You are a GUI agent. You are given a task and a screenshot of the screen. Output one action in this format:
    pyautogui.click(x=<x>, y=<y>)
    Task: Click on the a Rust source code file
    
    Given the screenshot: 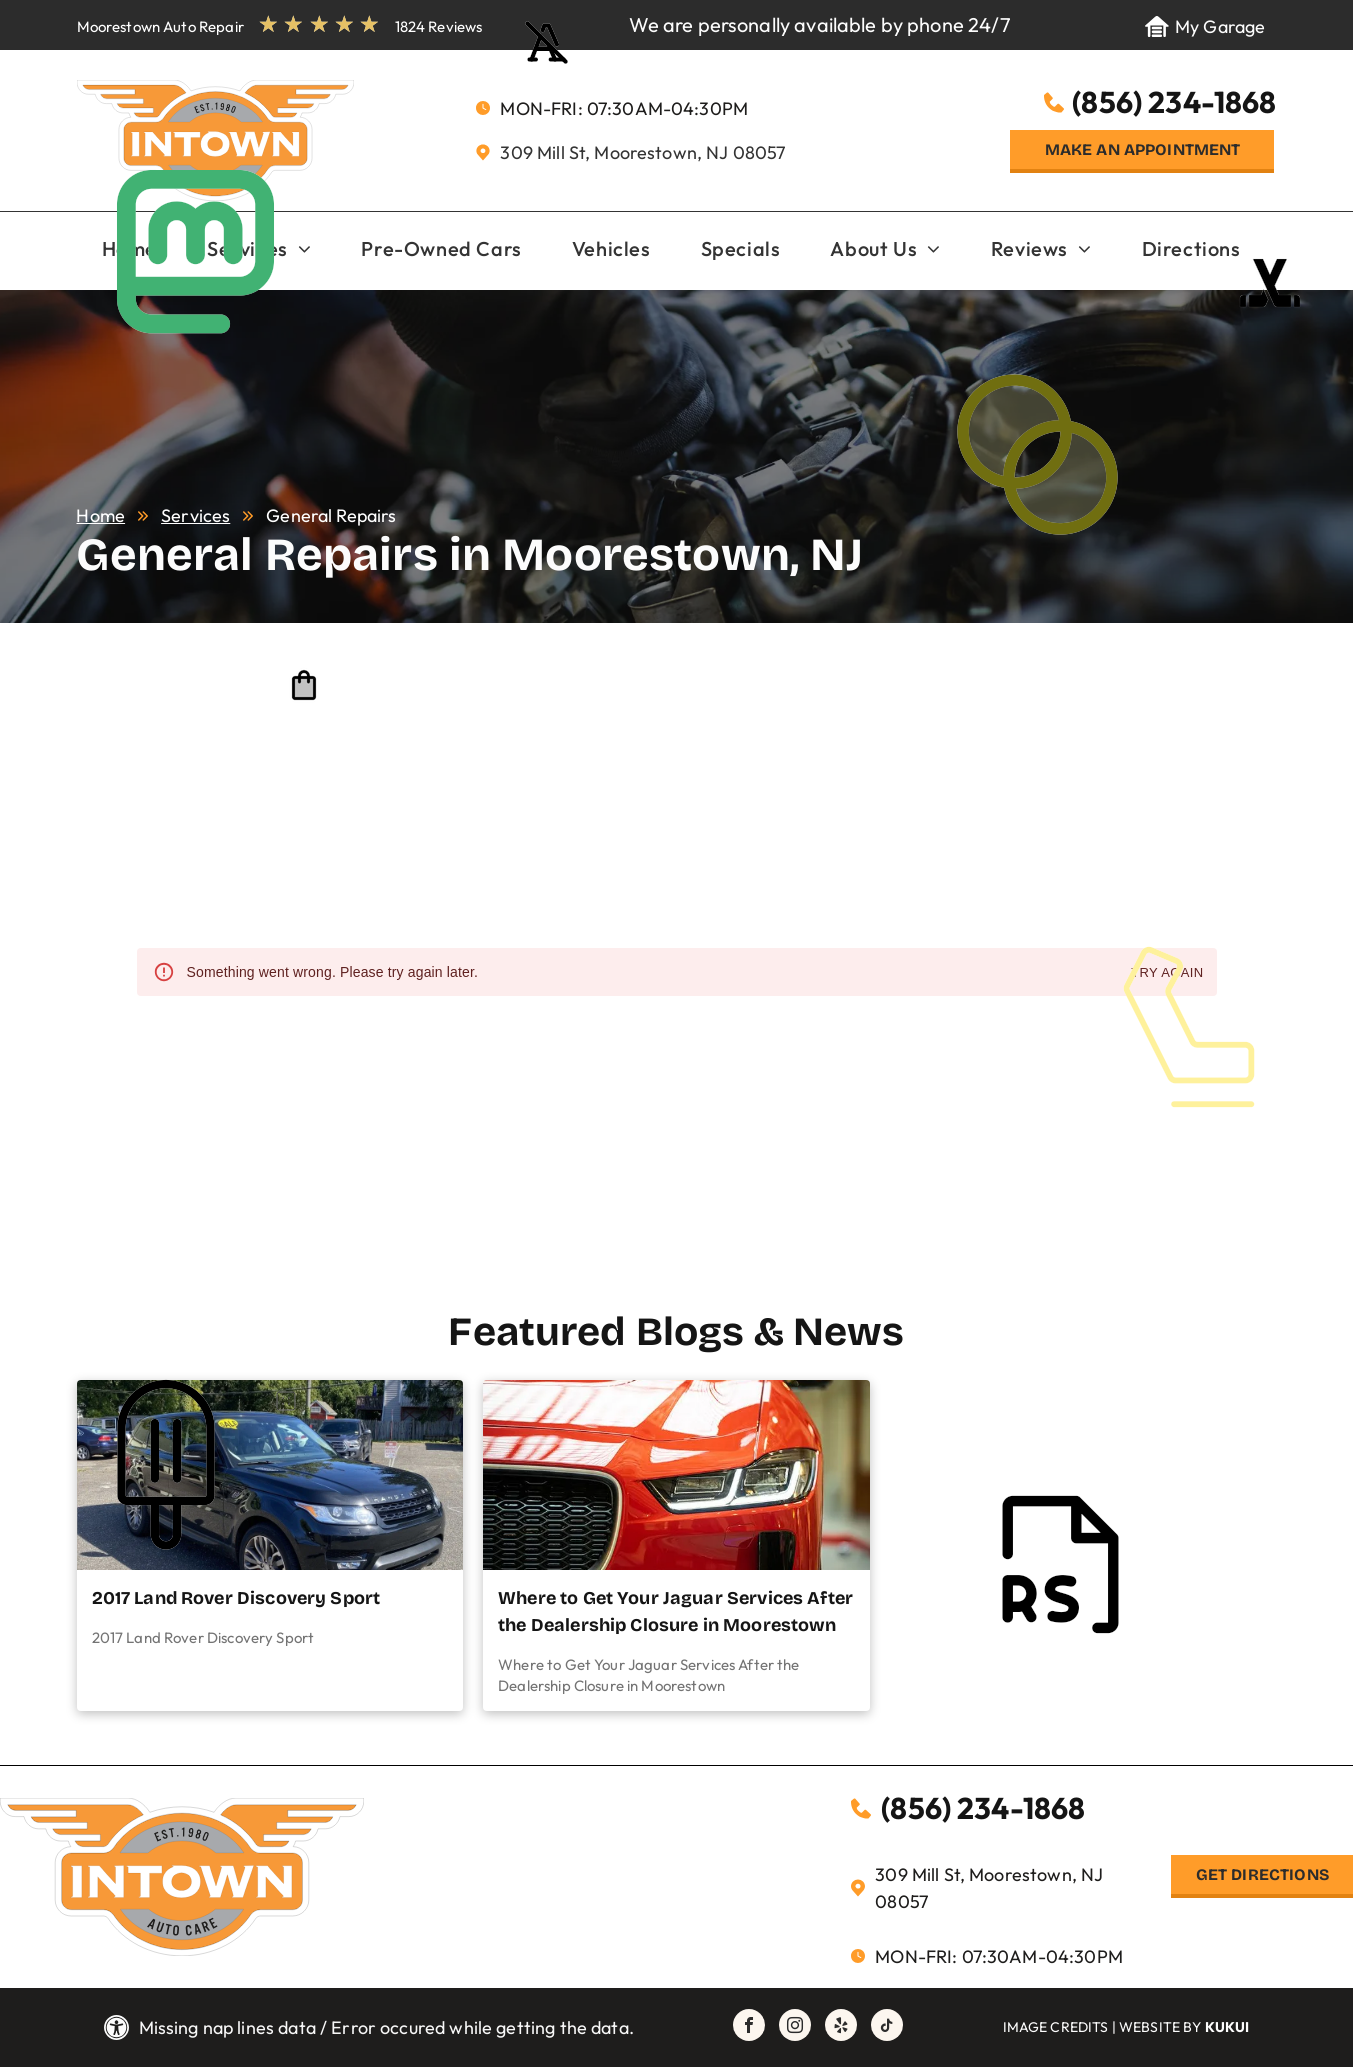 What is the action you would take?
    pyautogui.click(x=1060, y=1564)
    